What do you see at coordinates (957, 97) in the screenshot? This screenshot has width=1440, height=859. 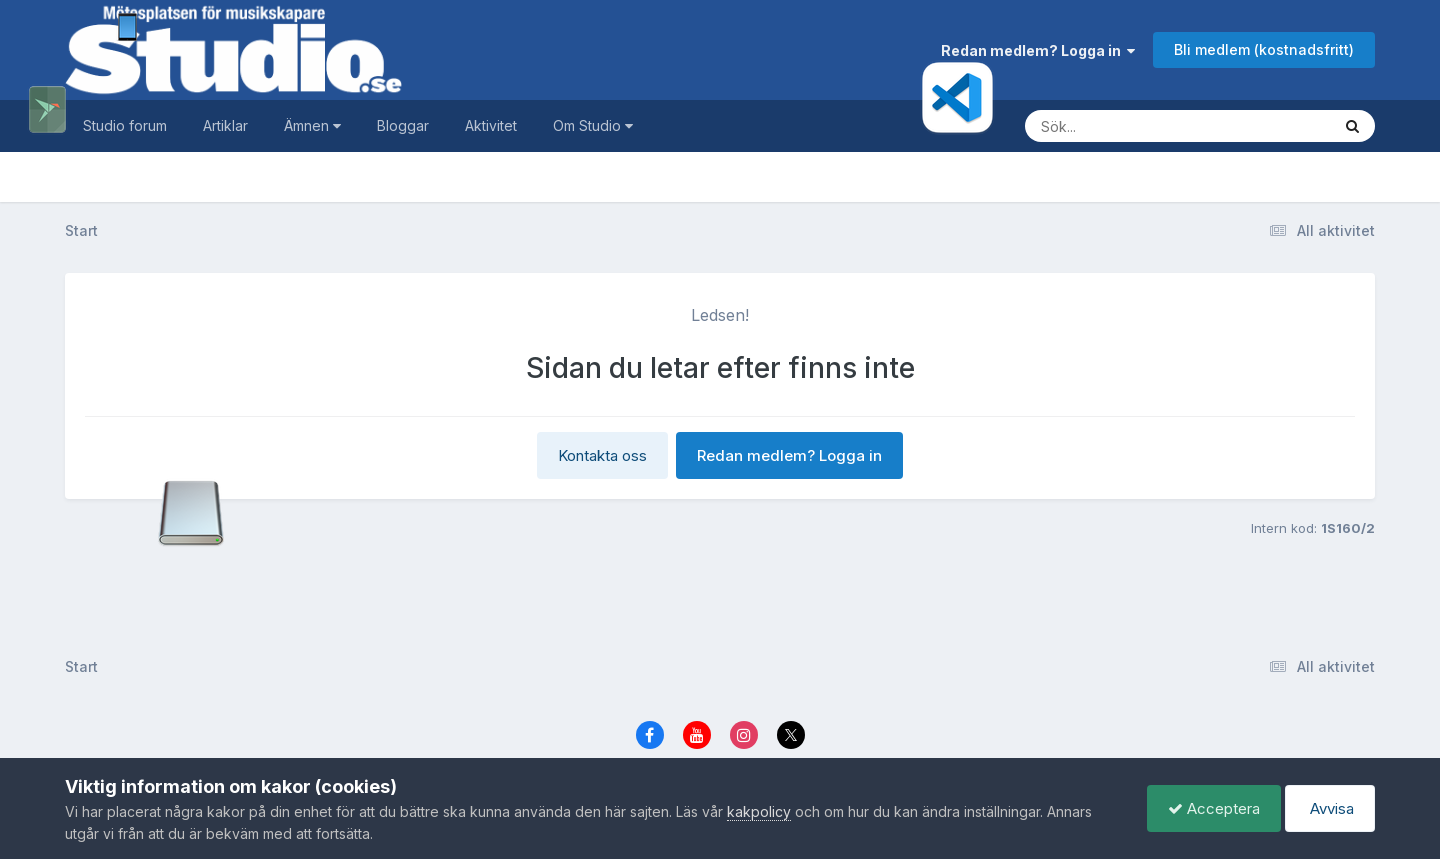 I see `open Visual Studio Code` at bounding box center [957, 97].